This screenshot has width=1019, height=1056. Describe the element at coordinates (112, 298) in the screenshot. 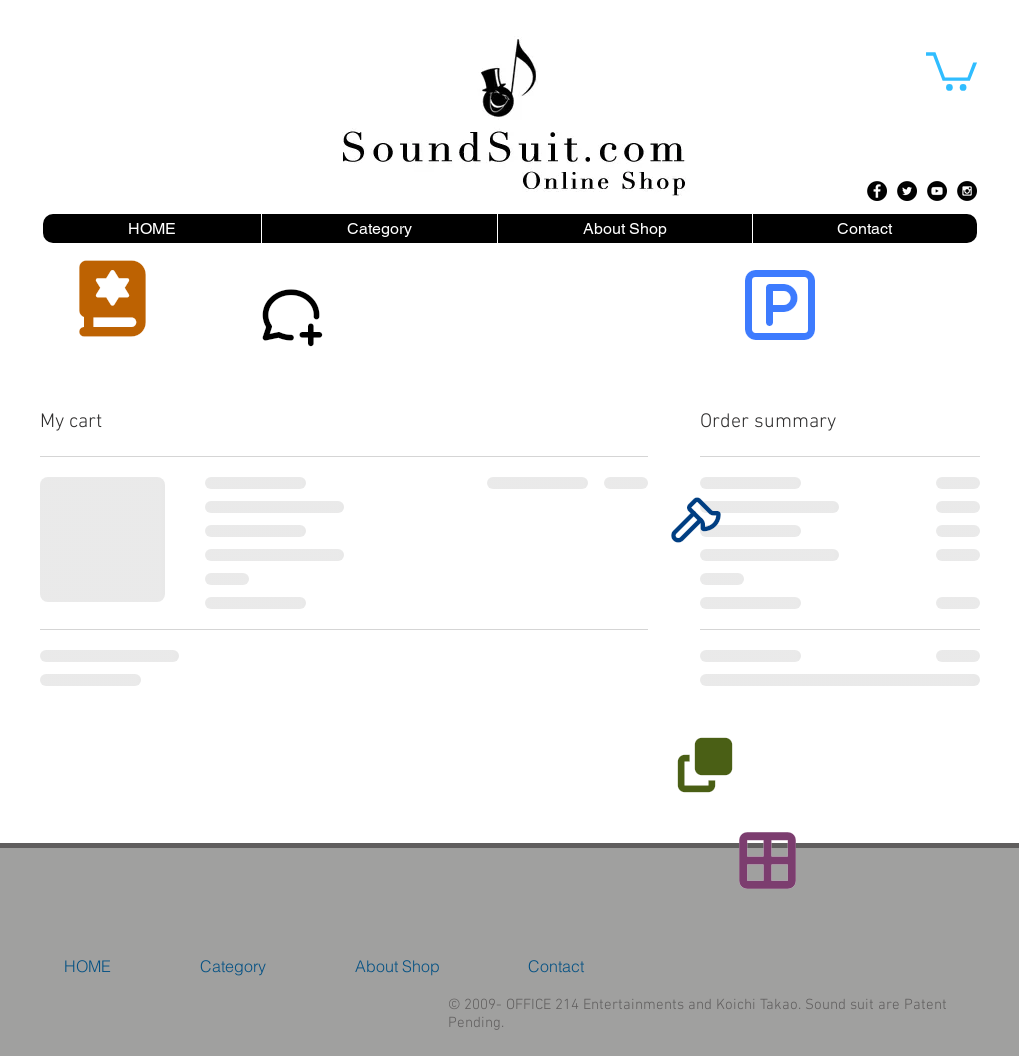

I see `access Jewish religious texts or scriptures` at that location.